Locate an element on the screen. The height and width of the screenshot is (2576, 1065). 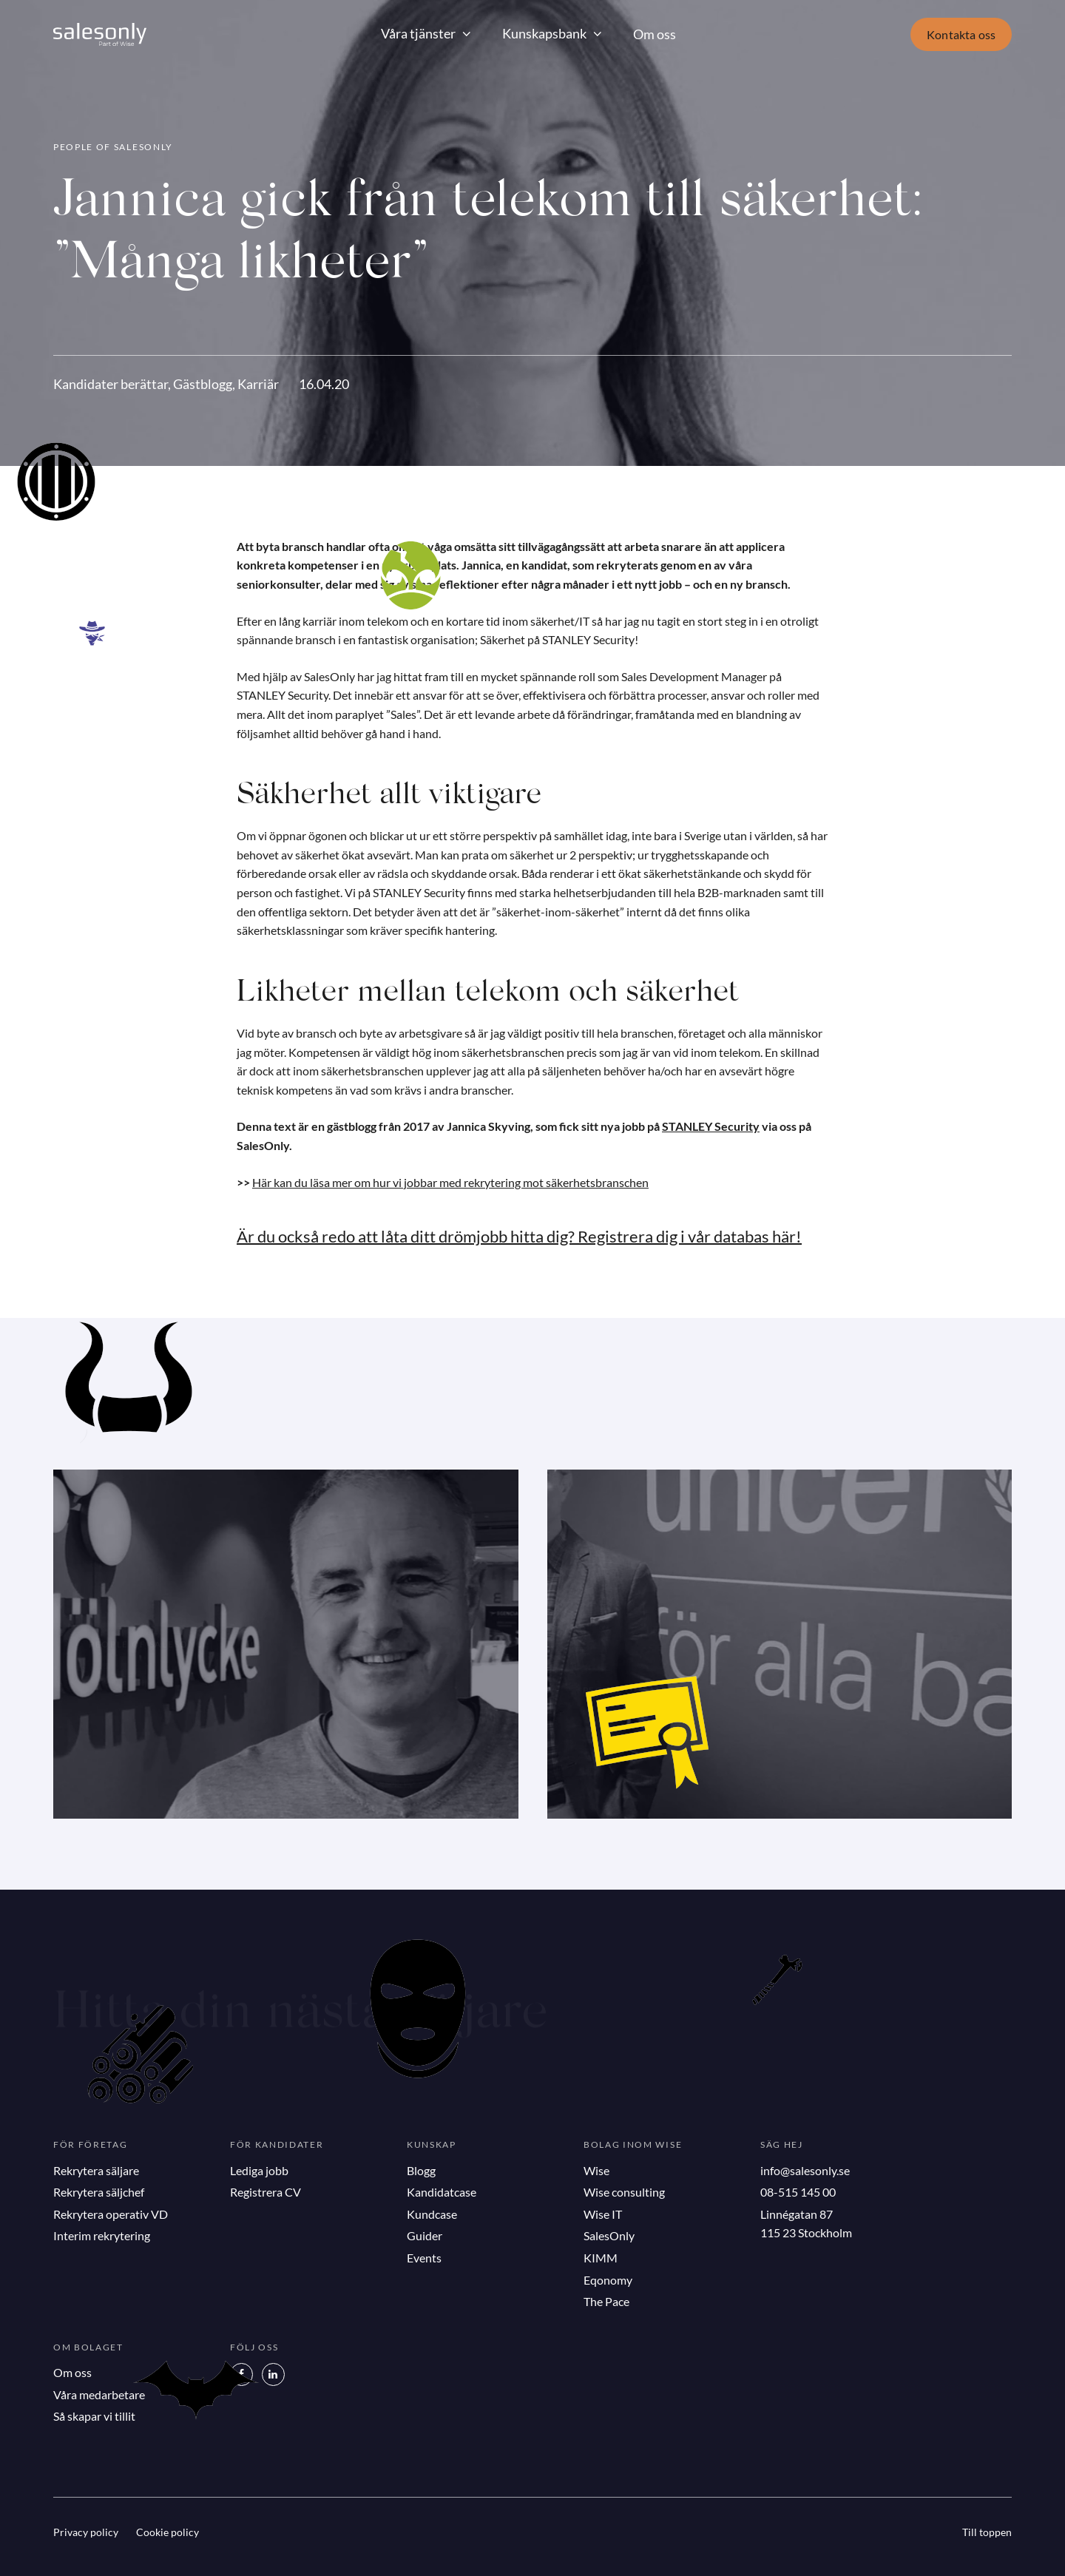
indicates halloween or spooky theme content is located at coordinates (196, 2390).